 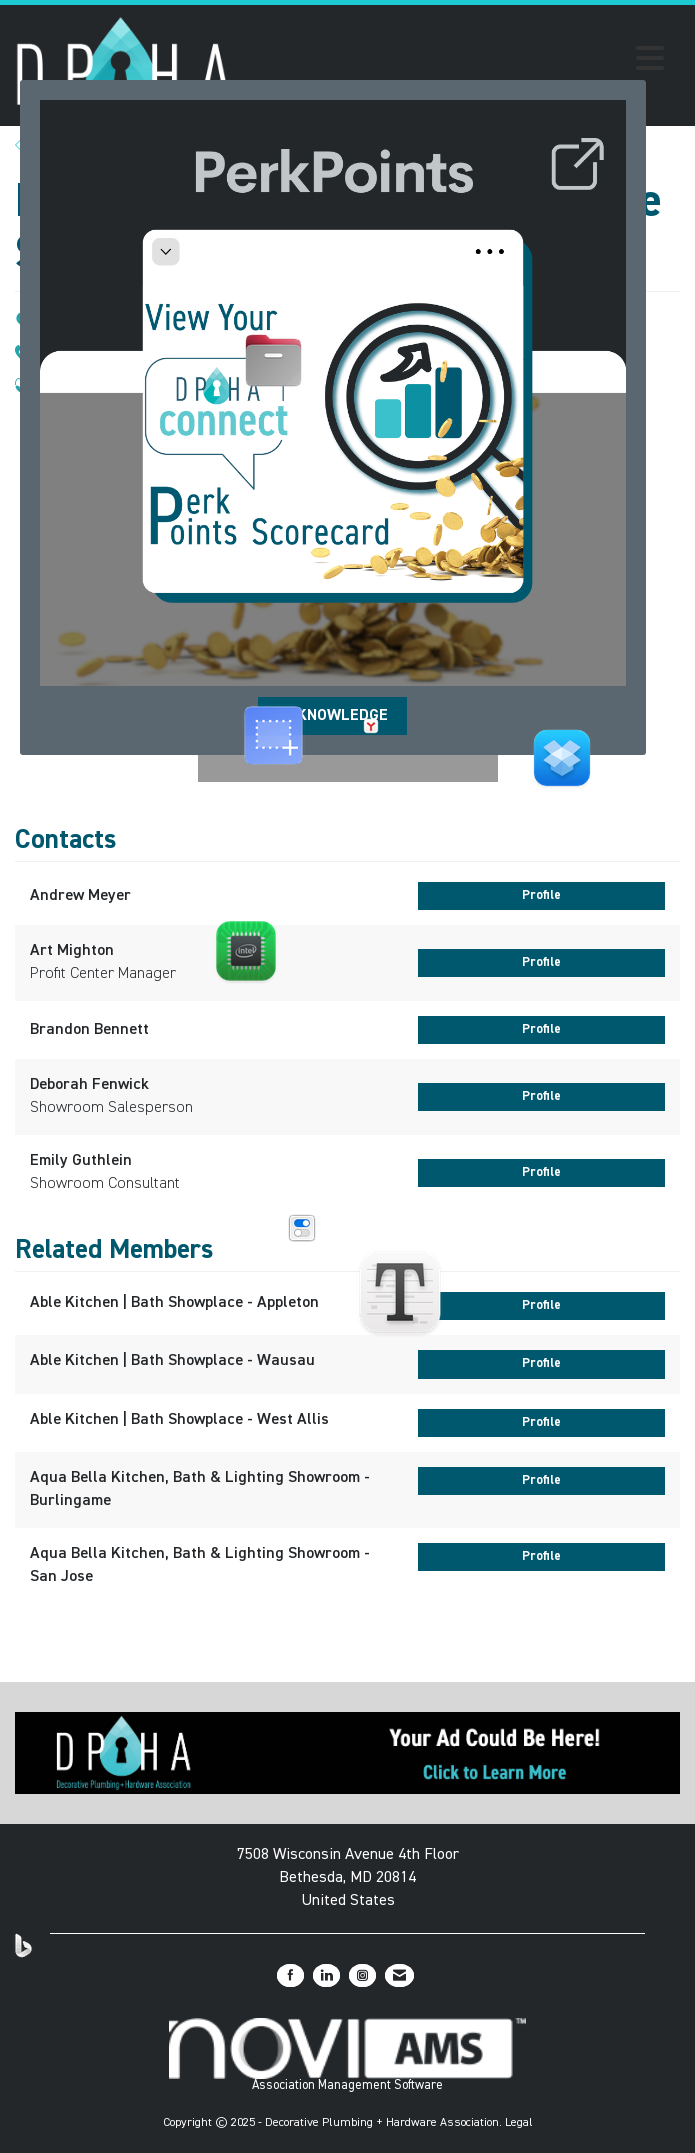 I want to click on open yandex browser, so click(x=371, y=726).